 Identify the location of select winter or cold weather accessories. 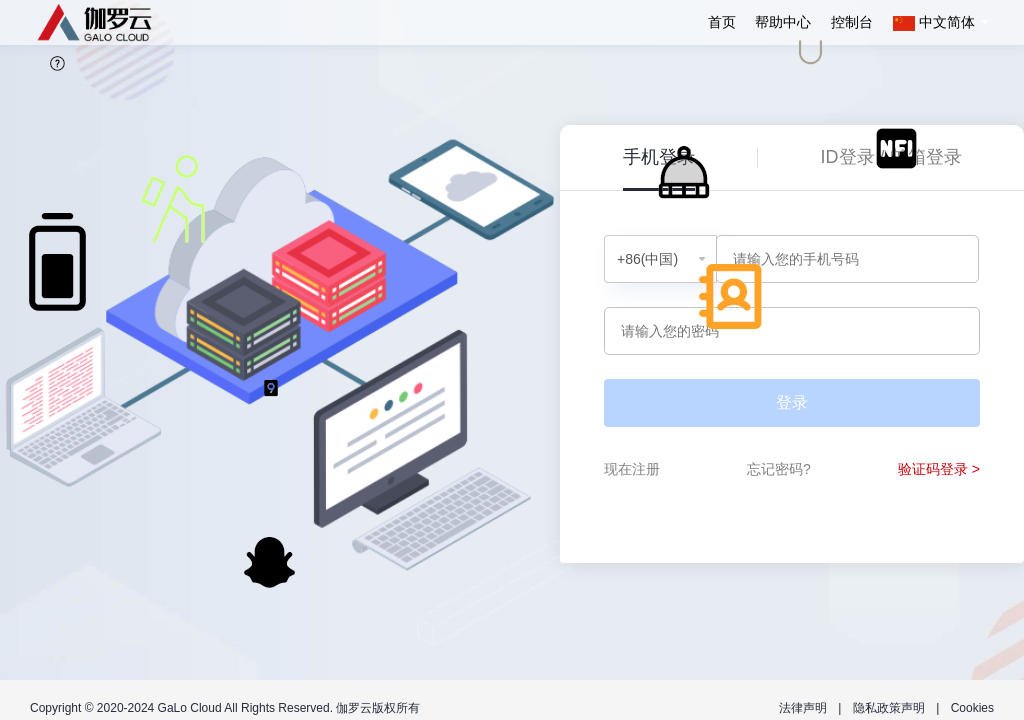
(684, 175).